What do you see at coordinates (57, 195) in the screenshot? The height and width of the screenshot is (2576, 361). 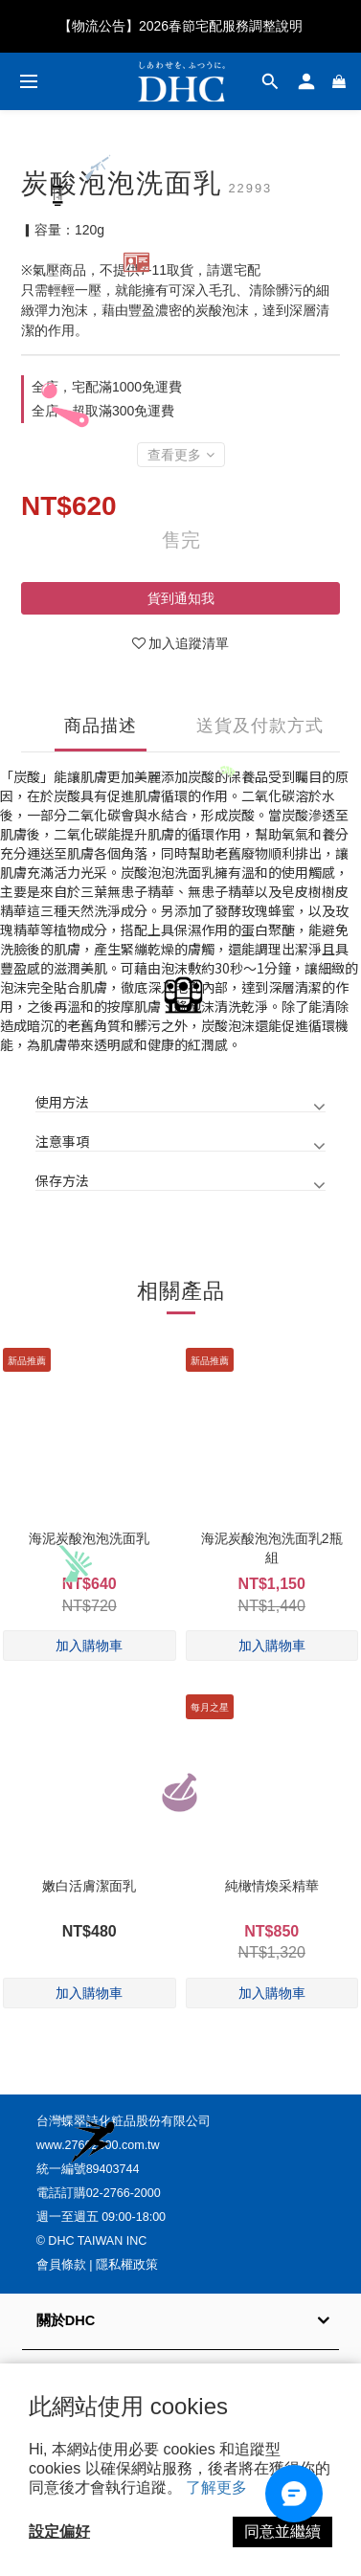 I see `view temperature or measurement settings` at bounding box center [57, 195].